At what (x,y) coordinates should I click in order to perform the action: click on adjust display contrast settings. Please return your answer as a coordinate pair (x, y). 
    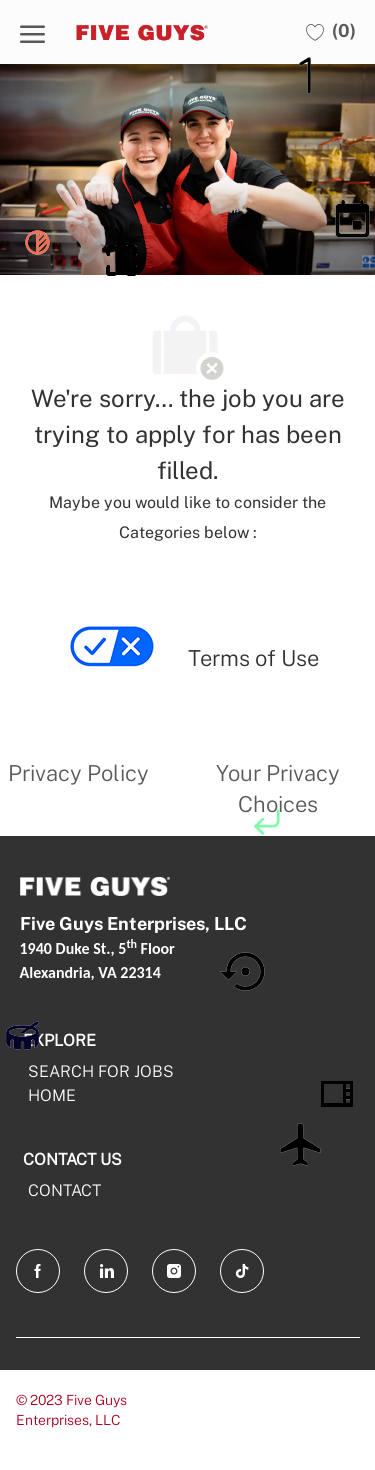
    Looking at the image, I should click on (37, 242).